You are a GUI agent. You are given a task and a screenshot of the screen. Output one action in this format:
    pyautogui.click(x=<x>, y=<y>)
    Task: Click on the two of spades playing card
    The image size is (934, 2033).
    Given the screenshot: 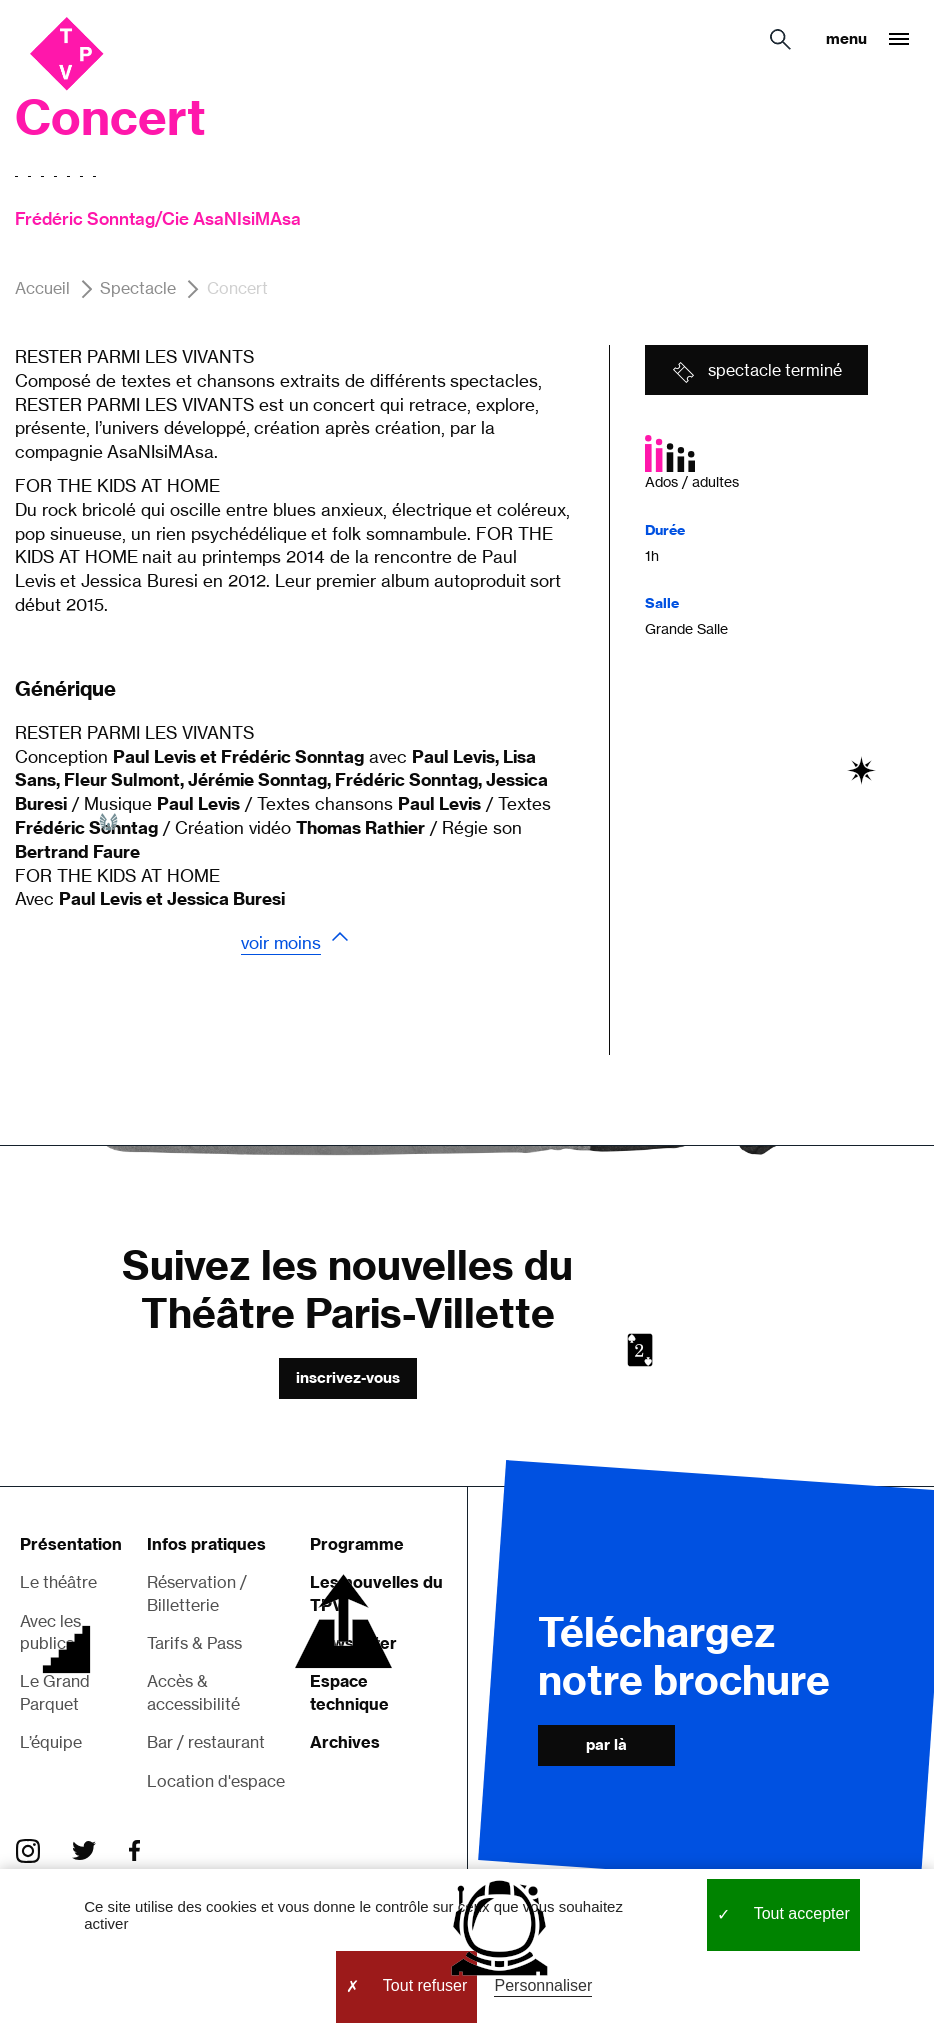 What is the action you would take?
    pyautogui.click(x=640, y=1350)
    